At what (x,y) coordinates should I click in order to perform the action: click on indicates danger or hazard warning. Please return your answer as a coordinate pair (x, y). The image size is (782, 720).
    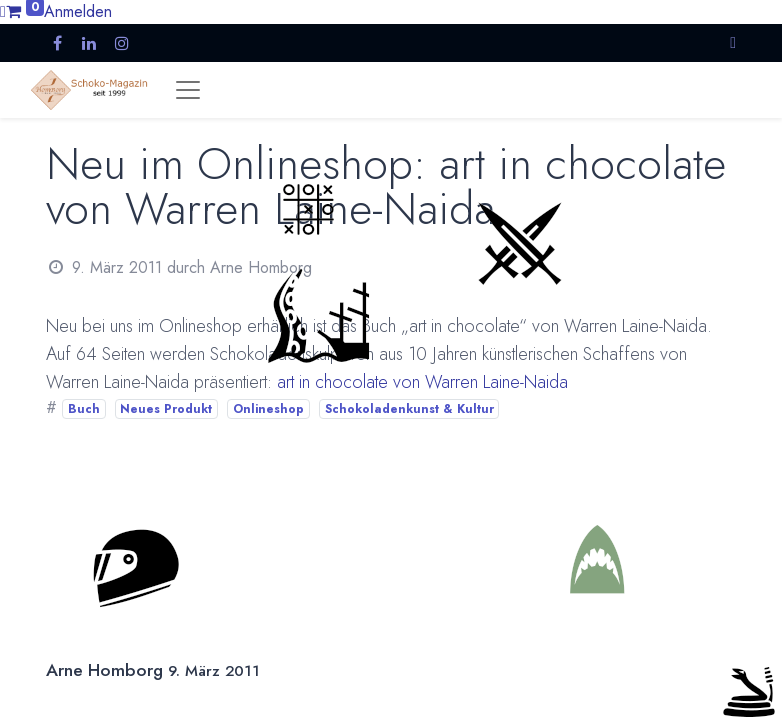
    Looking at the image, I should click on (749, 692).